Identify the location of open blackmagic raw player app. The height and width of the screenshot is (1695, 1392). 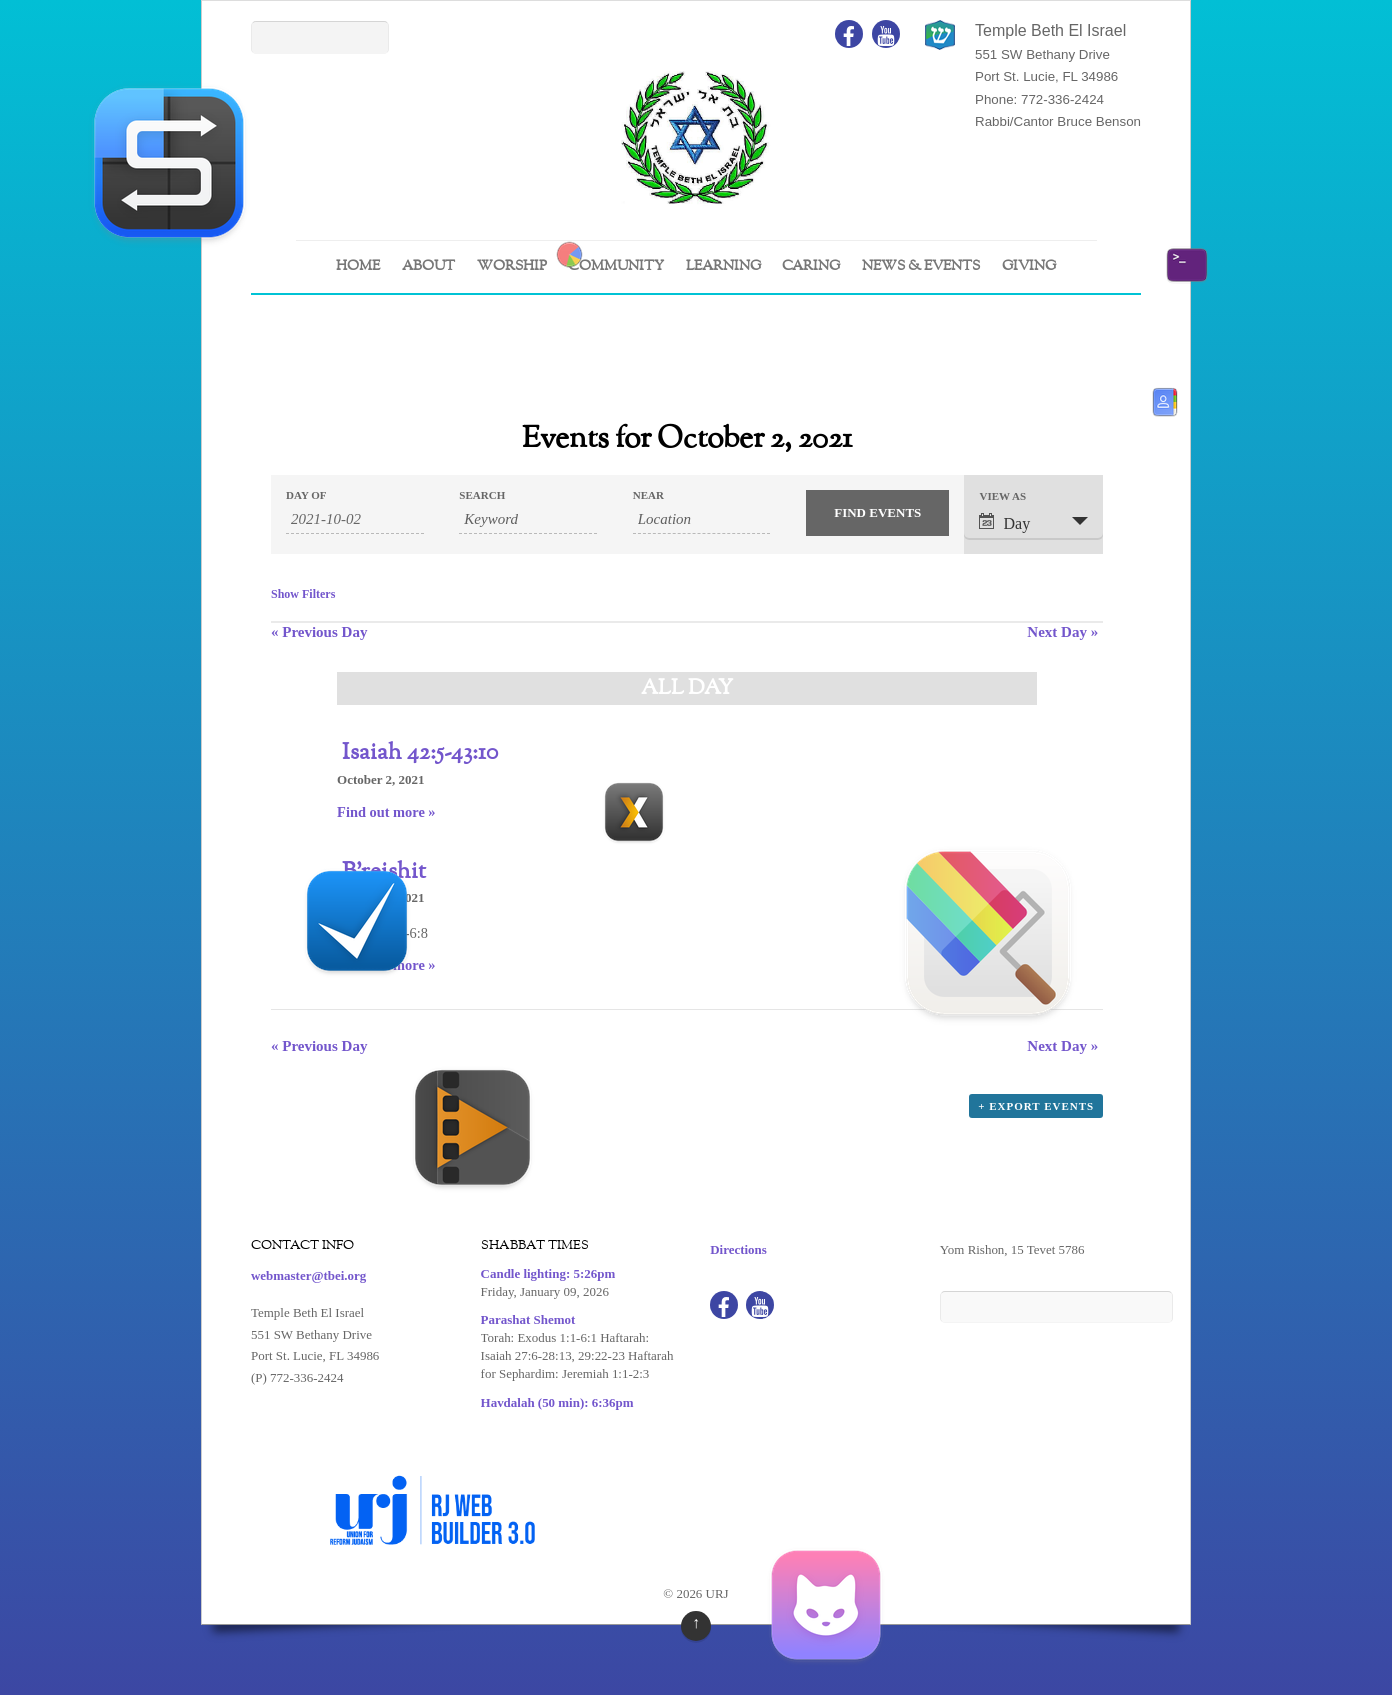
(472, 1127).